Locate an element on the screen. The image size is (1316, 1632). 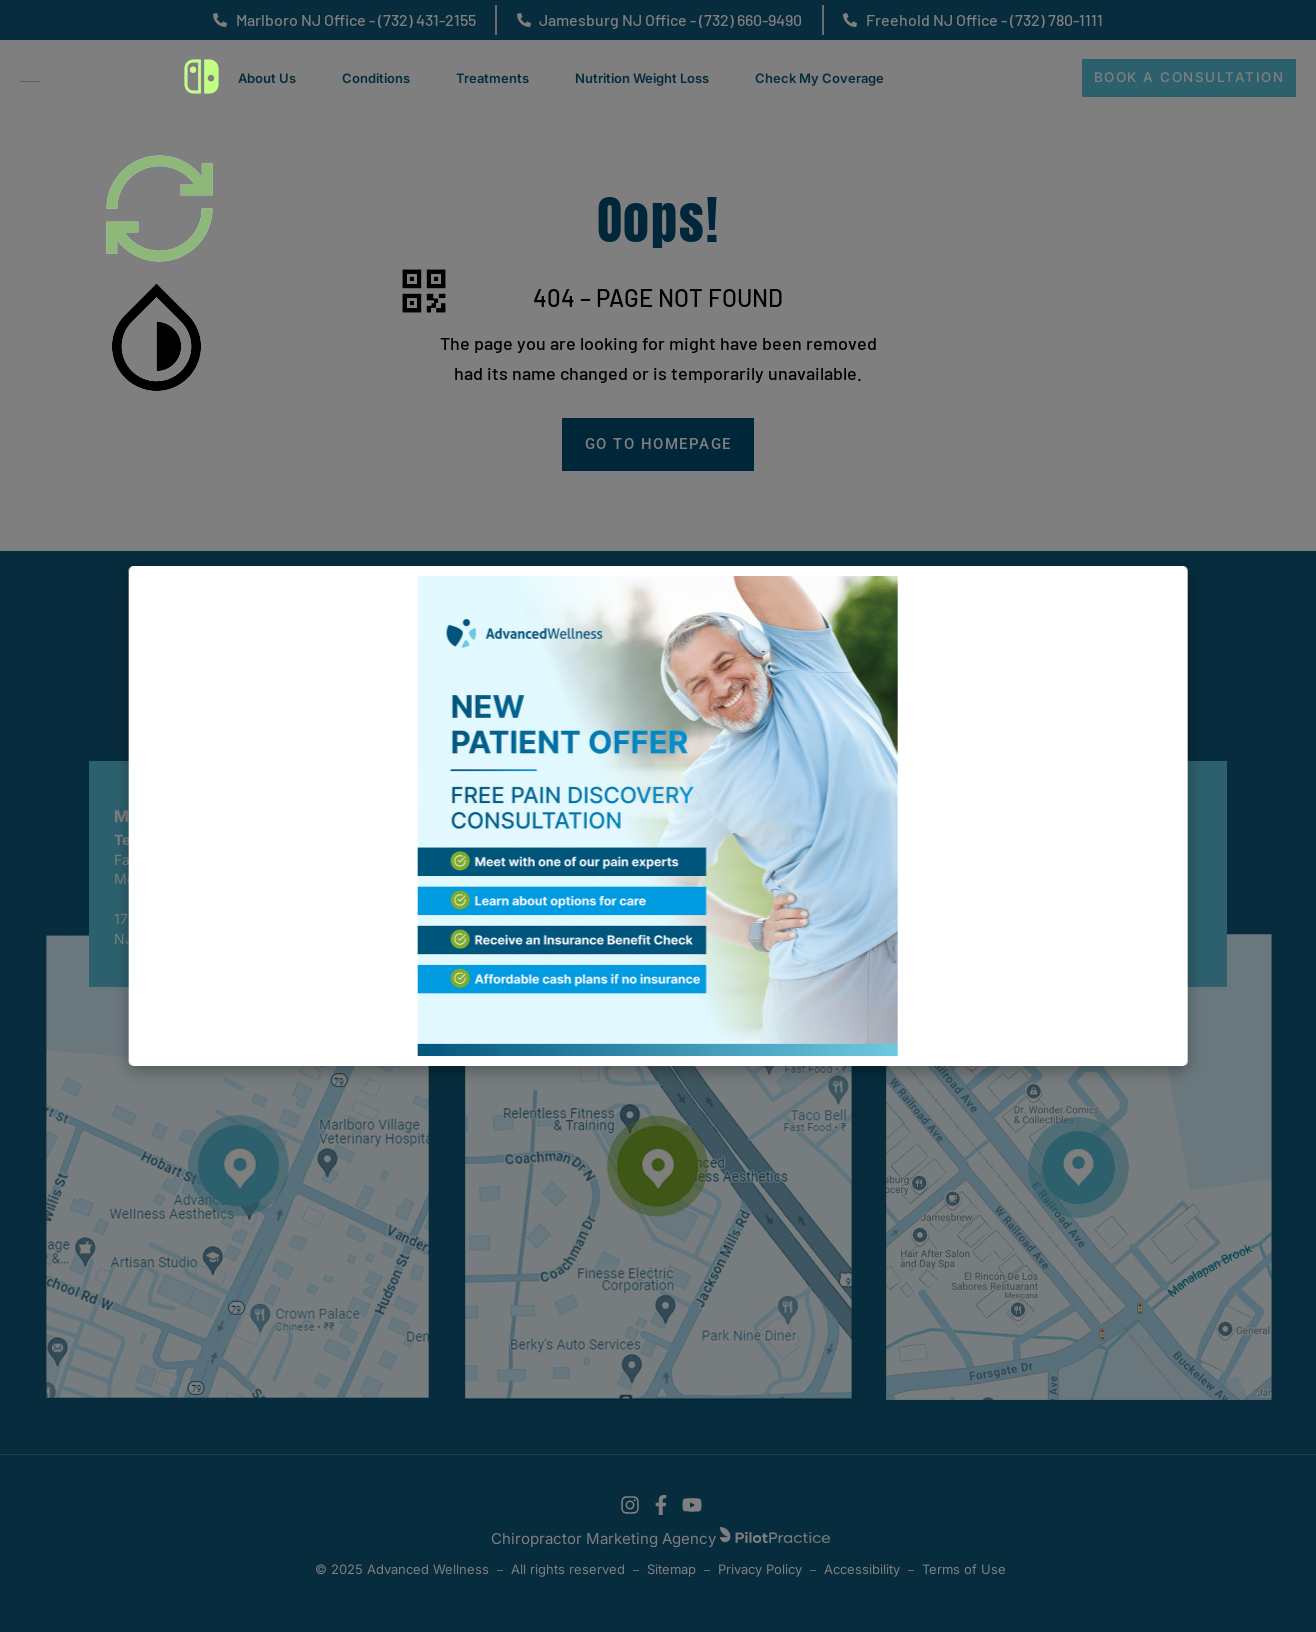
repeat or loop content continuously is located at coordinates (159, 208).